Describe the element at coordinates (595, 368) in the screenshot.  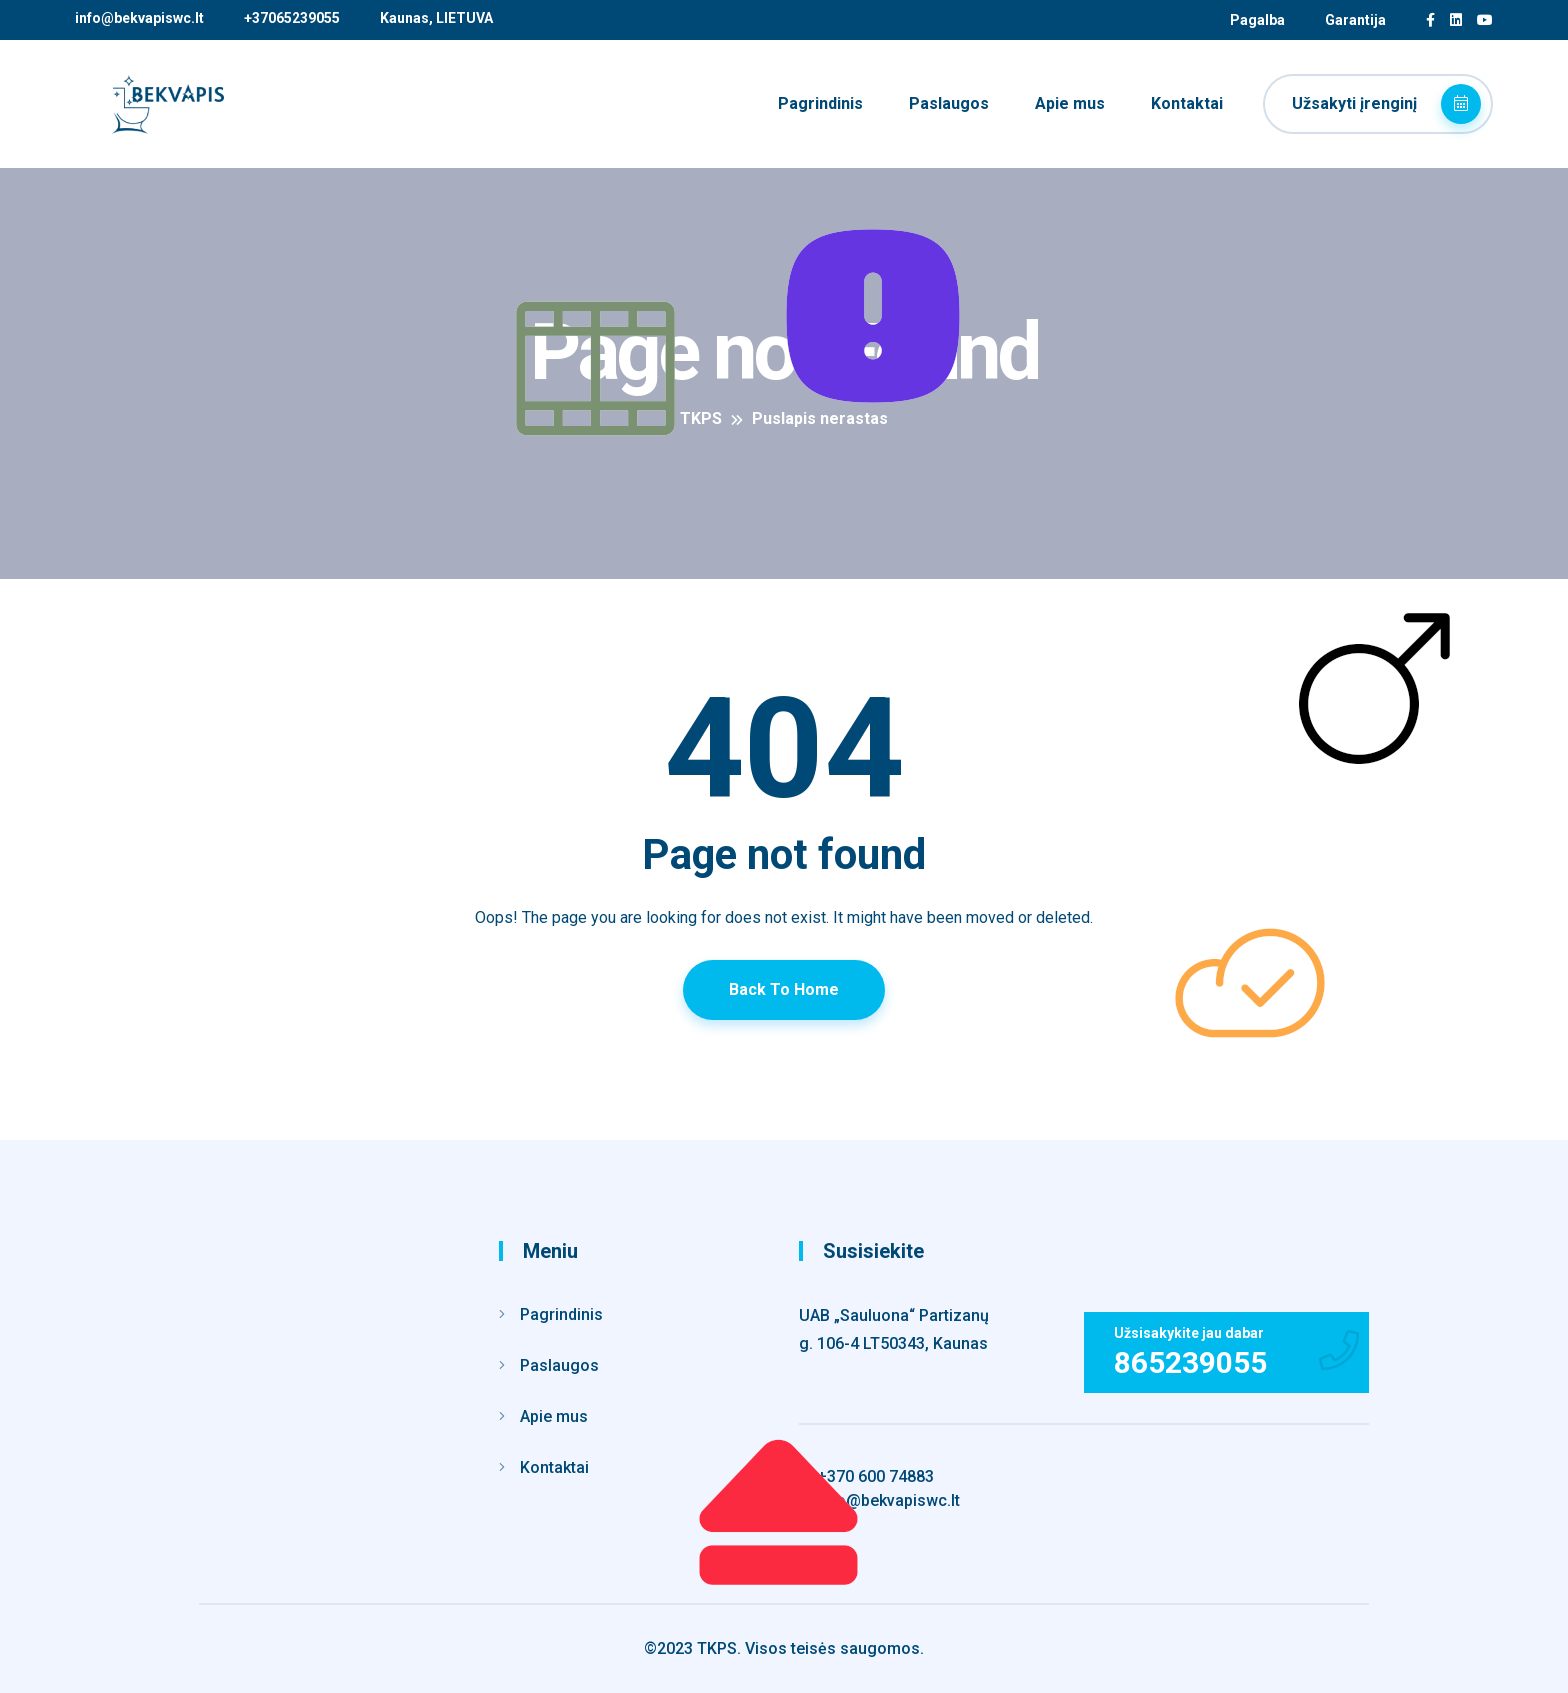
I see `view video or film content` at that location.